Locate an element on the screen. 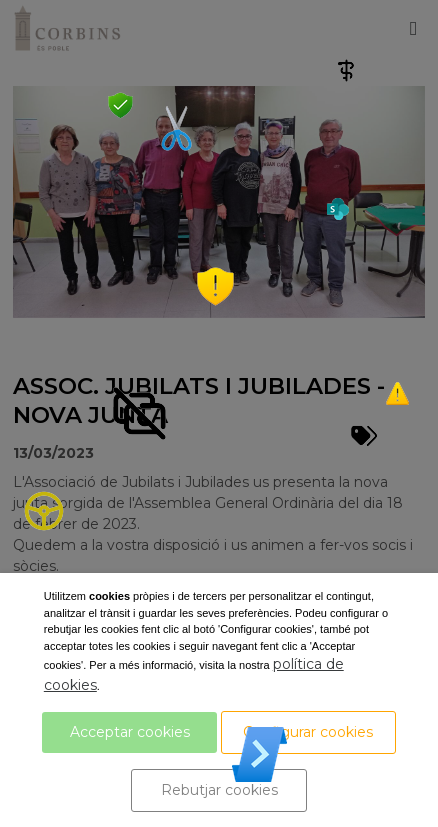  indicates a security warning or alert is located at coordinates (215, 286).